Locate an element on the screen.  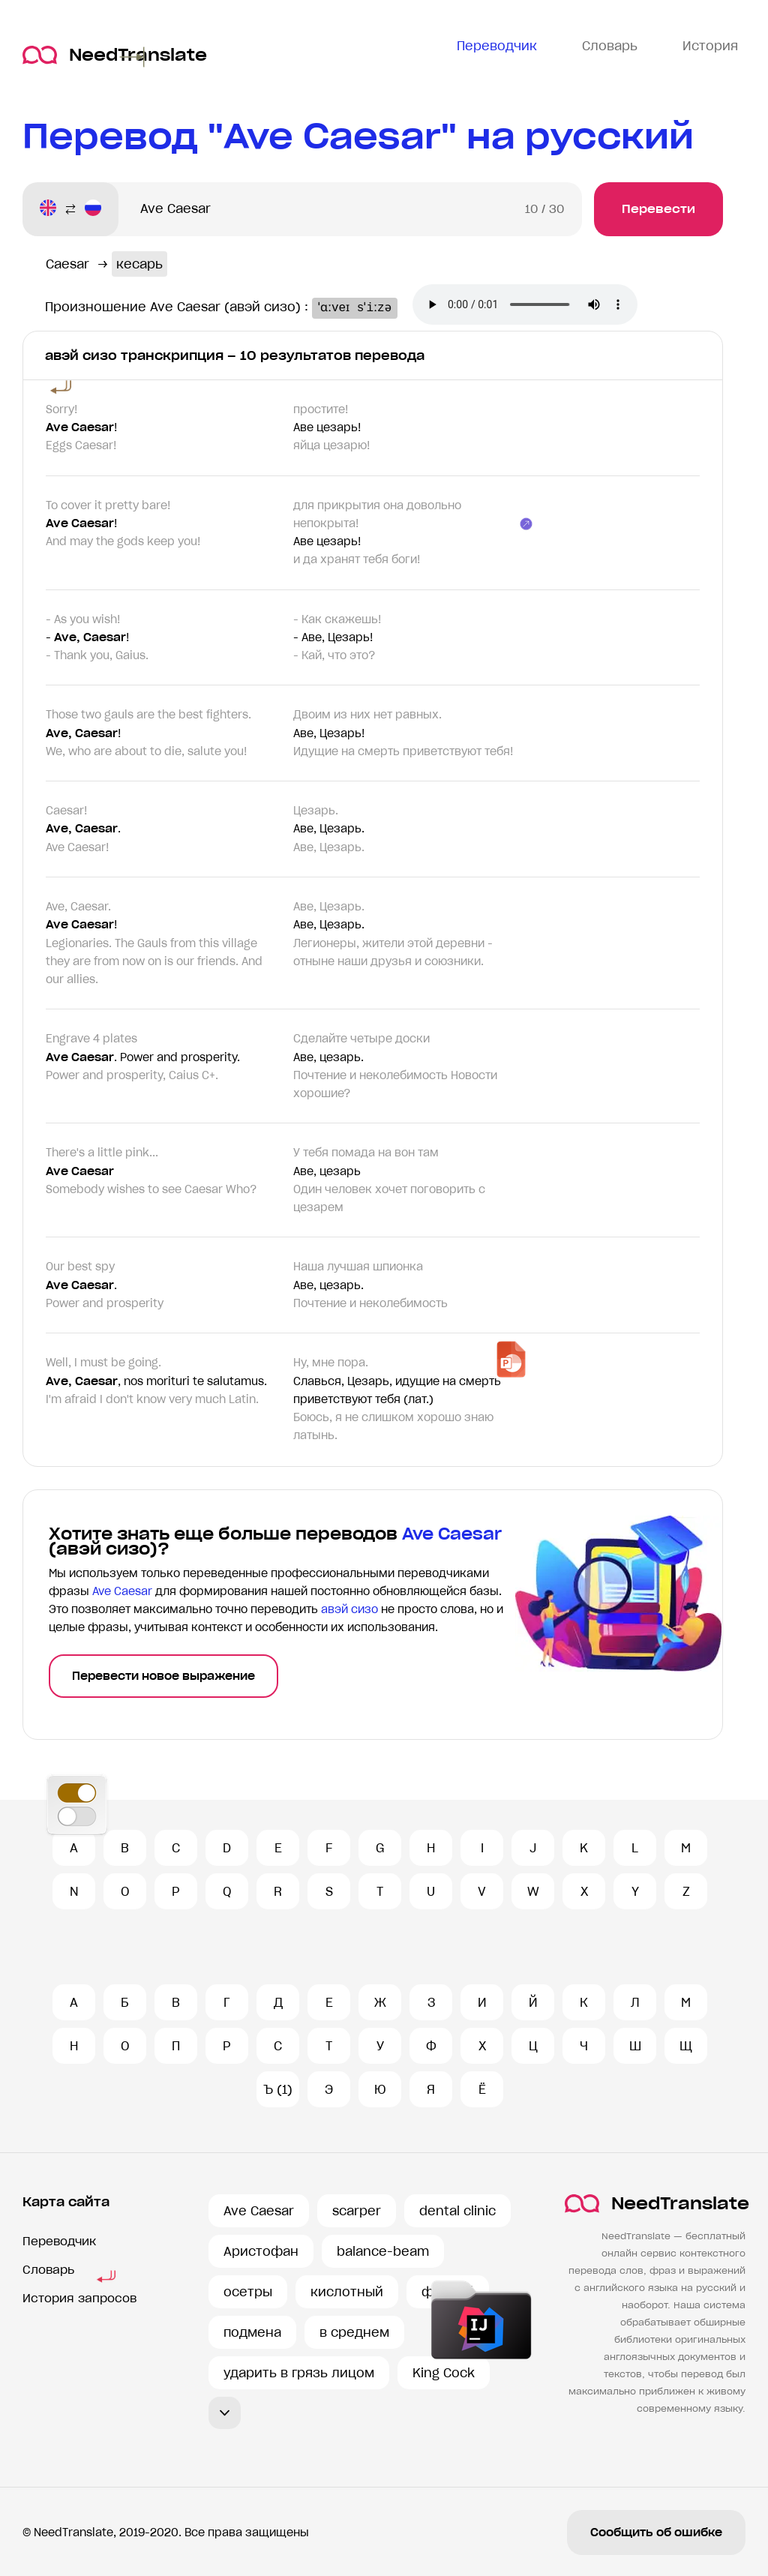
open a PowerPoint presentation file is located at coordinates (511, 1359).